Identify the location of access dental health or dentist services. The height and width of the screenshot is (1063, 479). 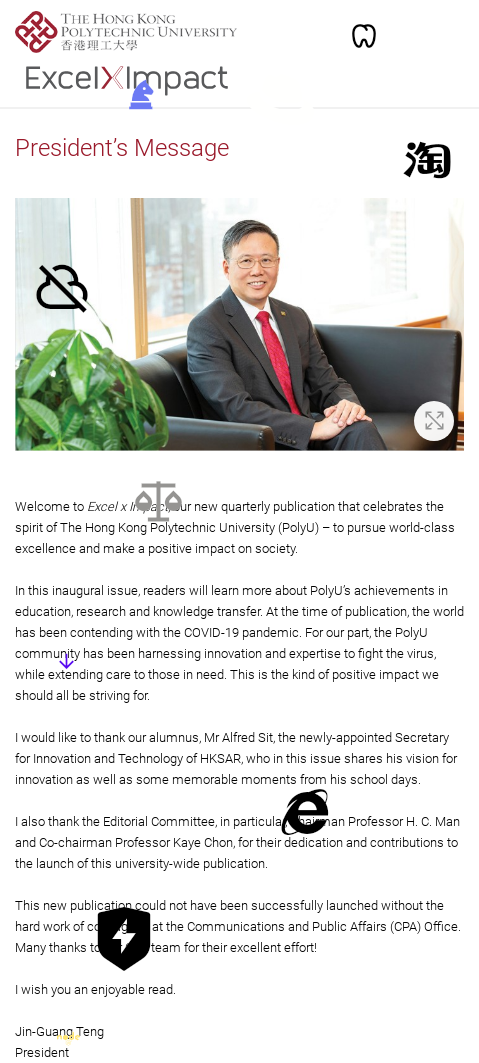
(364, 36).